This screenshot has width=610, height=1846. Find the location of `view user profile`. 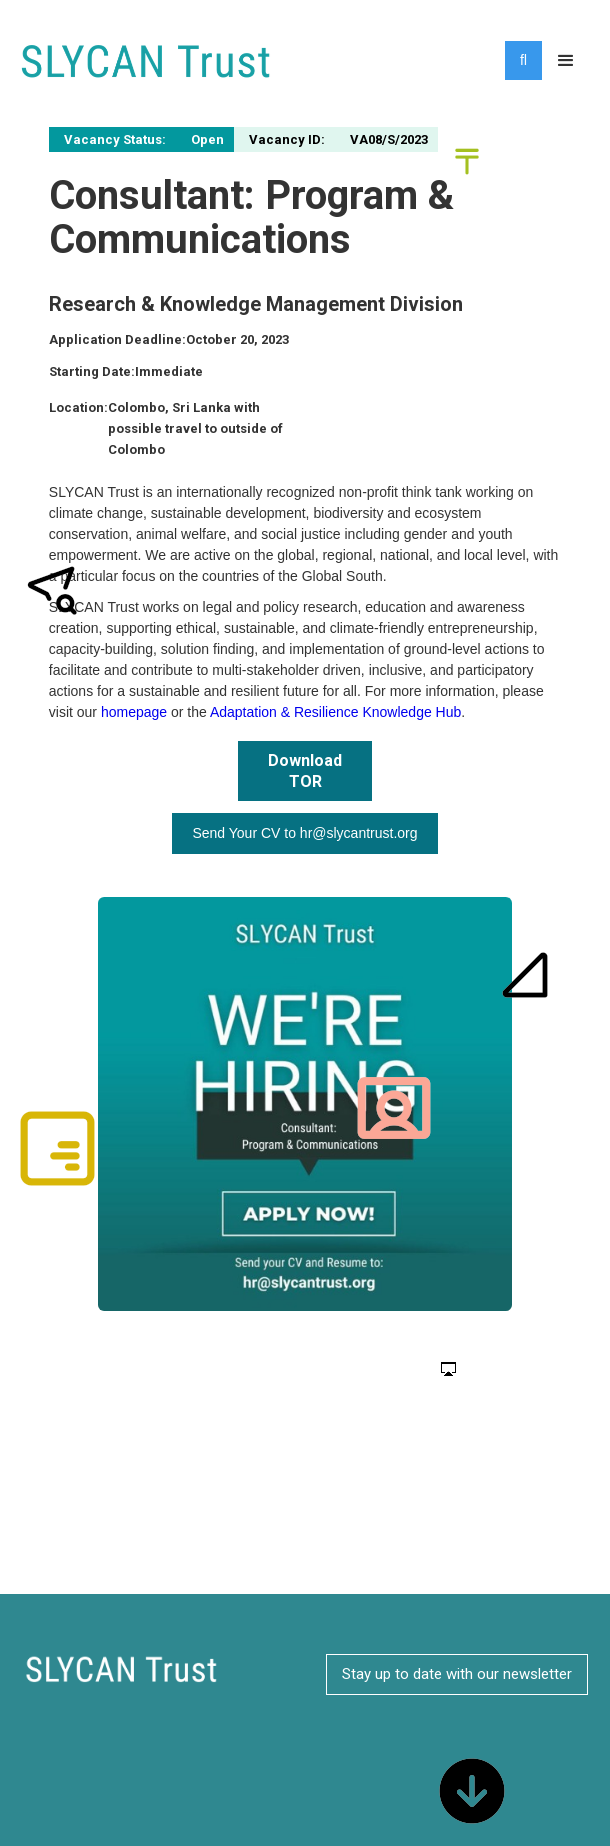

view user profile is located at coordinates (394, 1108).